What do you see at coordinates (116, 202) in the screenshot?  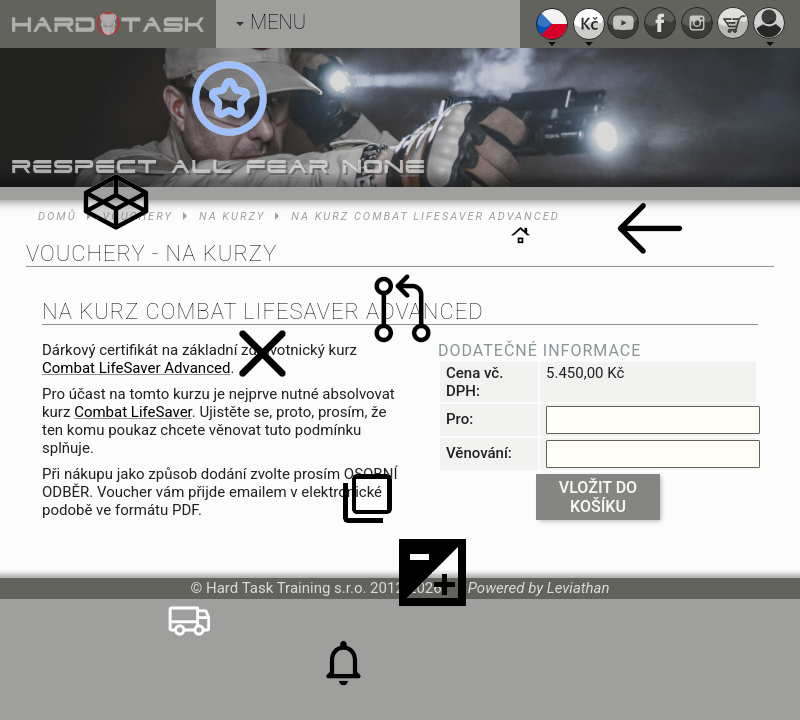 I see `open CodePen profile or projects` at bounding box center [116, 202].